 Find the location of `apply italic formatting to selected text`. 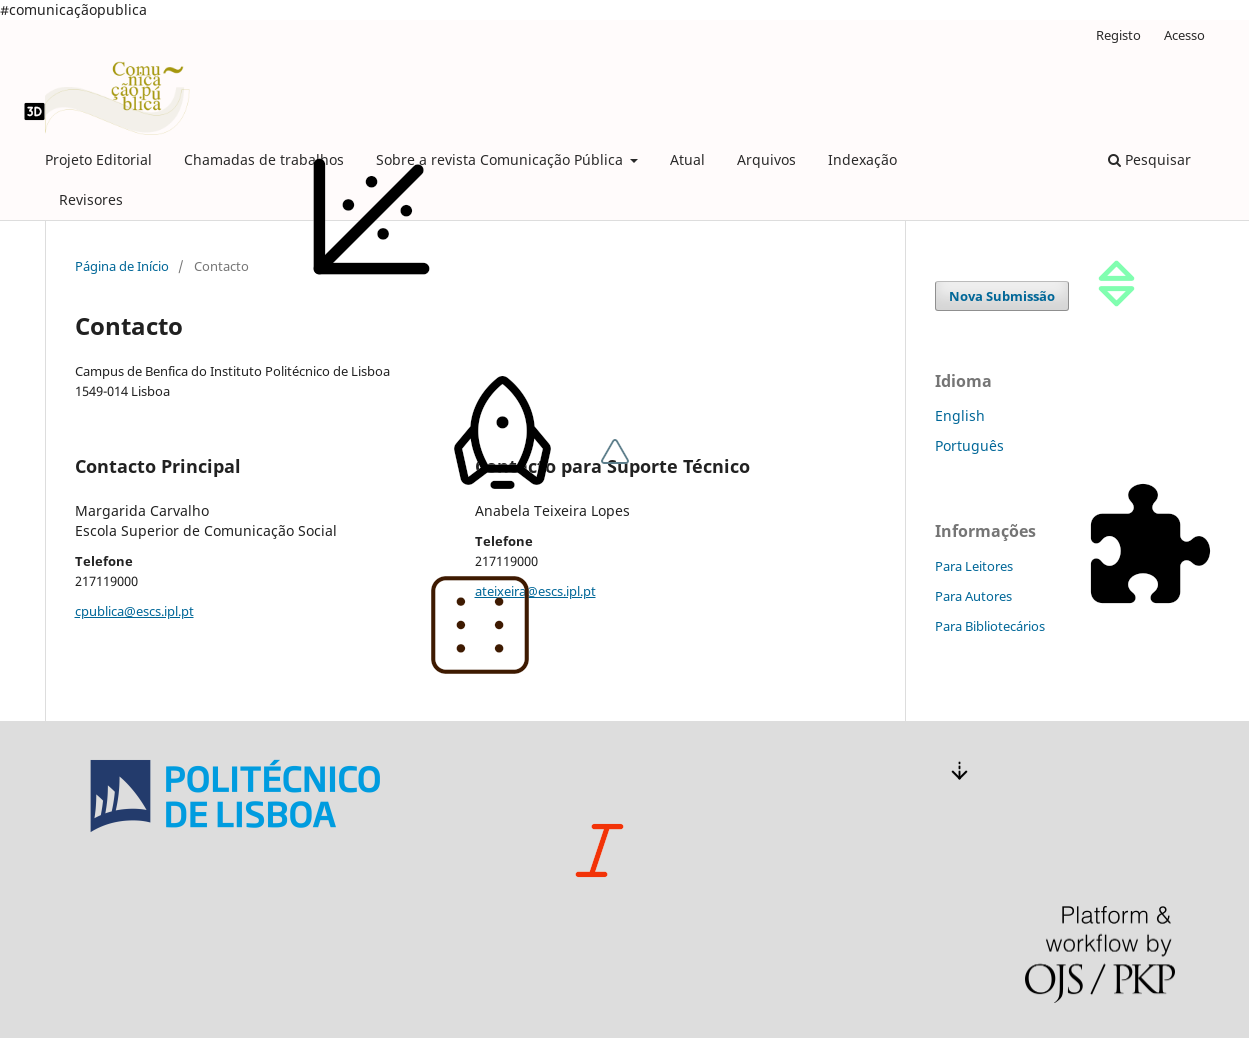

apply italic formatting to selected text is located at coordinates (599, 850).